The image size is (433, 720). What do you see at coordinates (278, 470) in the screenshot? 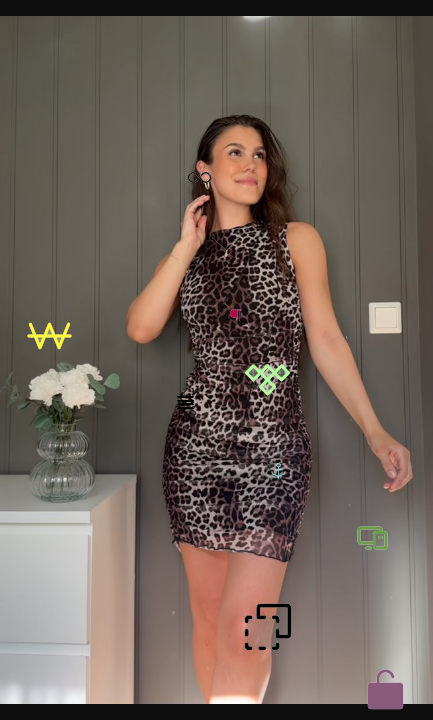
I see `anchor link to a specific section on the page` at bounding box center [278, 470].